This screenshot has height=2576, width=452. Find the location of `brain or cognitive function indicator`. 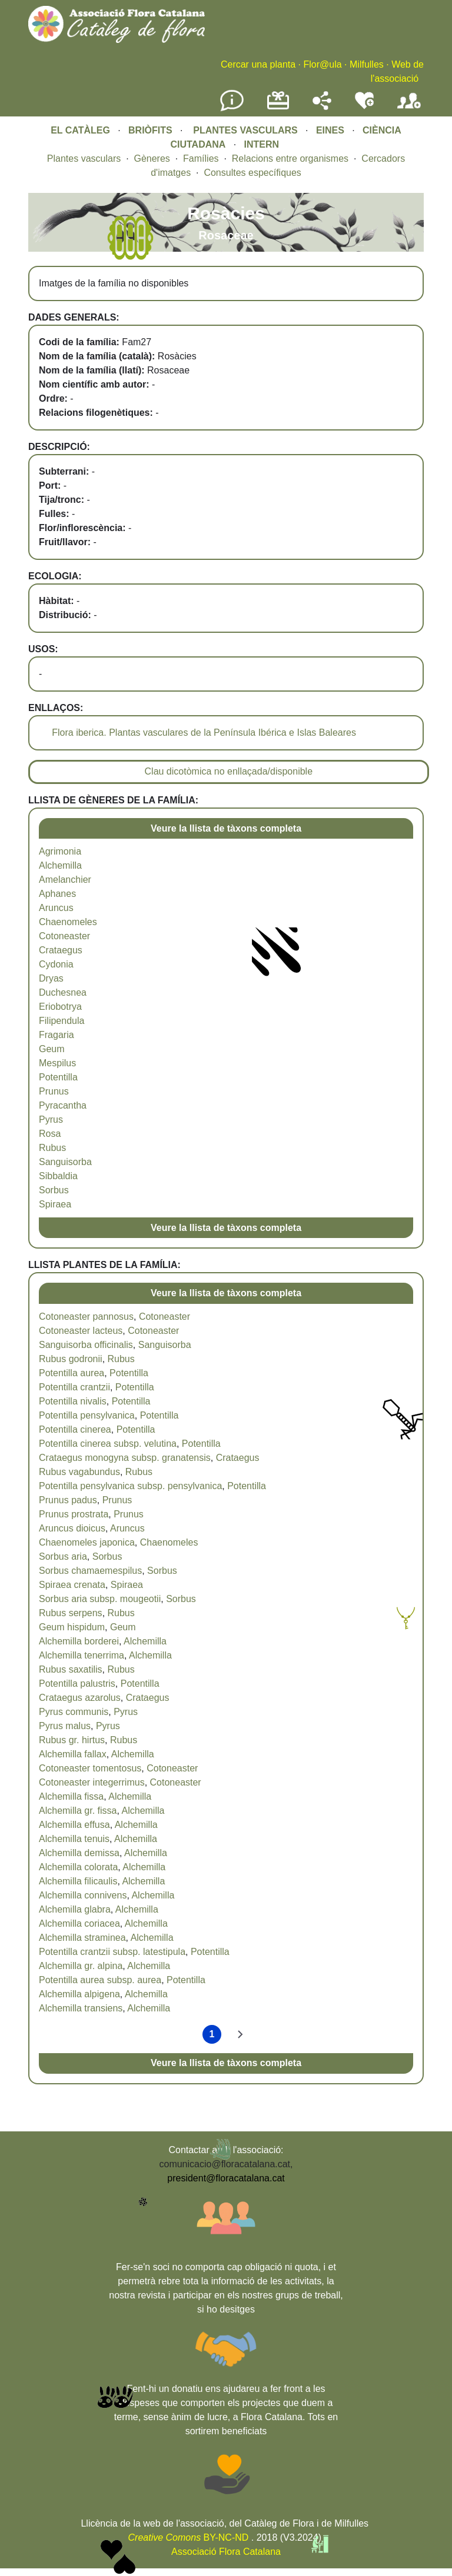

brain or cognitive function indicator is located at coordinates (130, 238).